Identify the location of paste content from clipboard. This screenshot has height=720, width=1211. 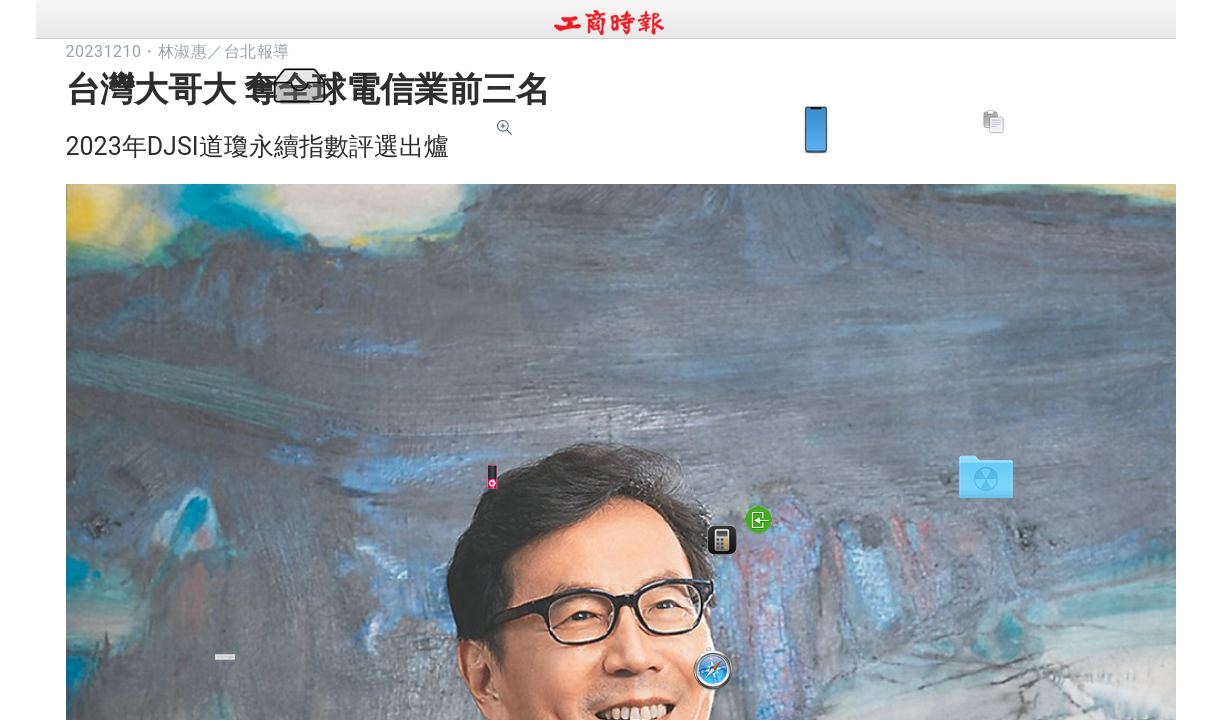
(993, 121).